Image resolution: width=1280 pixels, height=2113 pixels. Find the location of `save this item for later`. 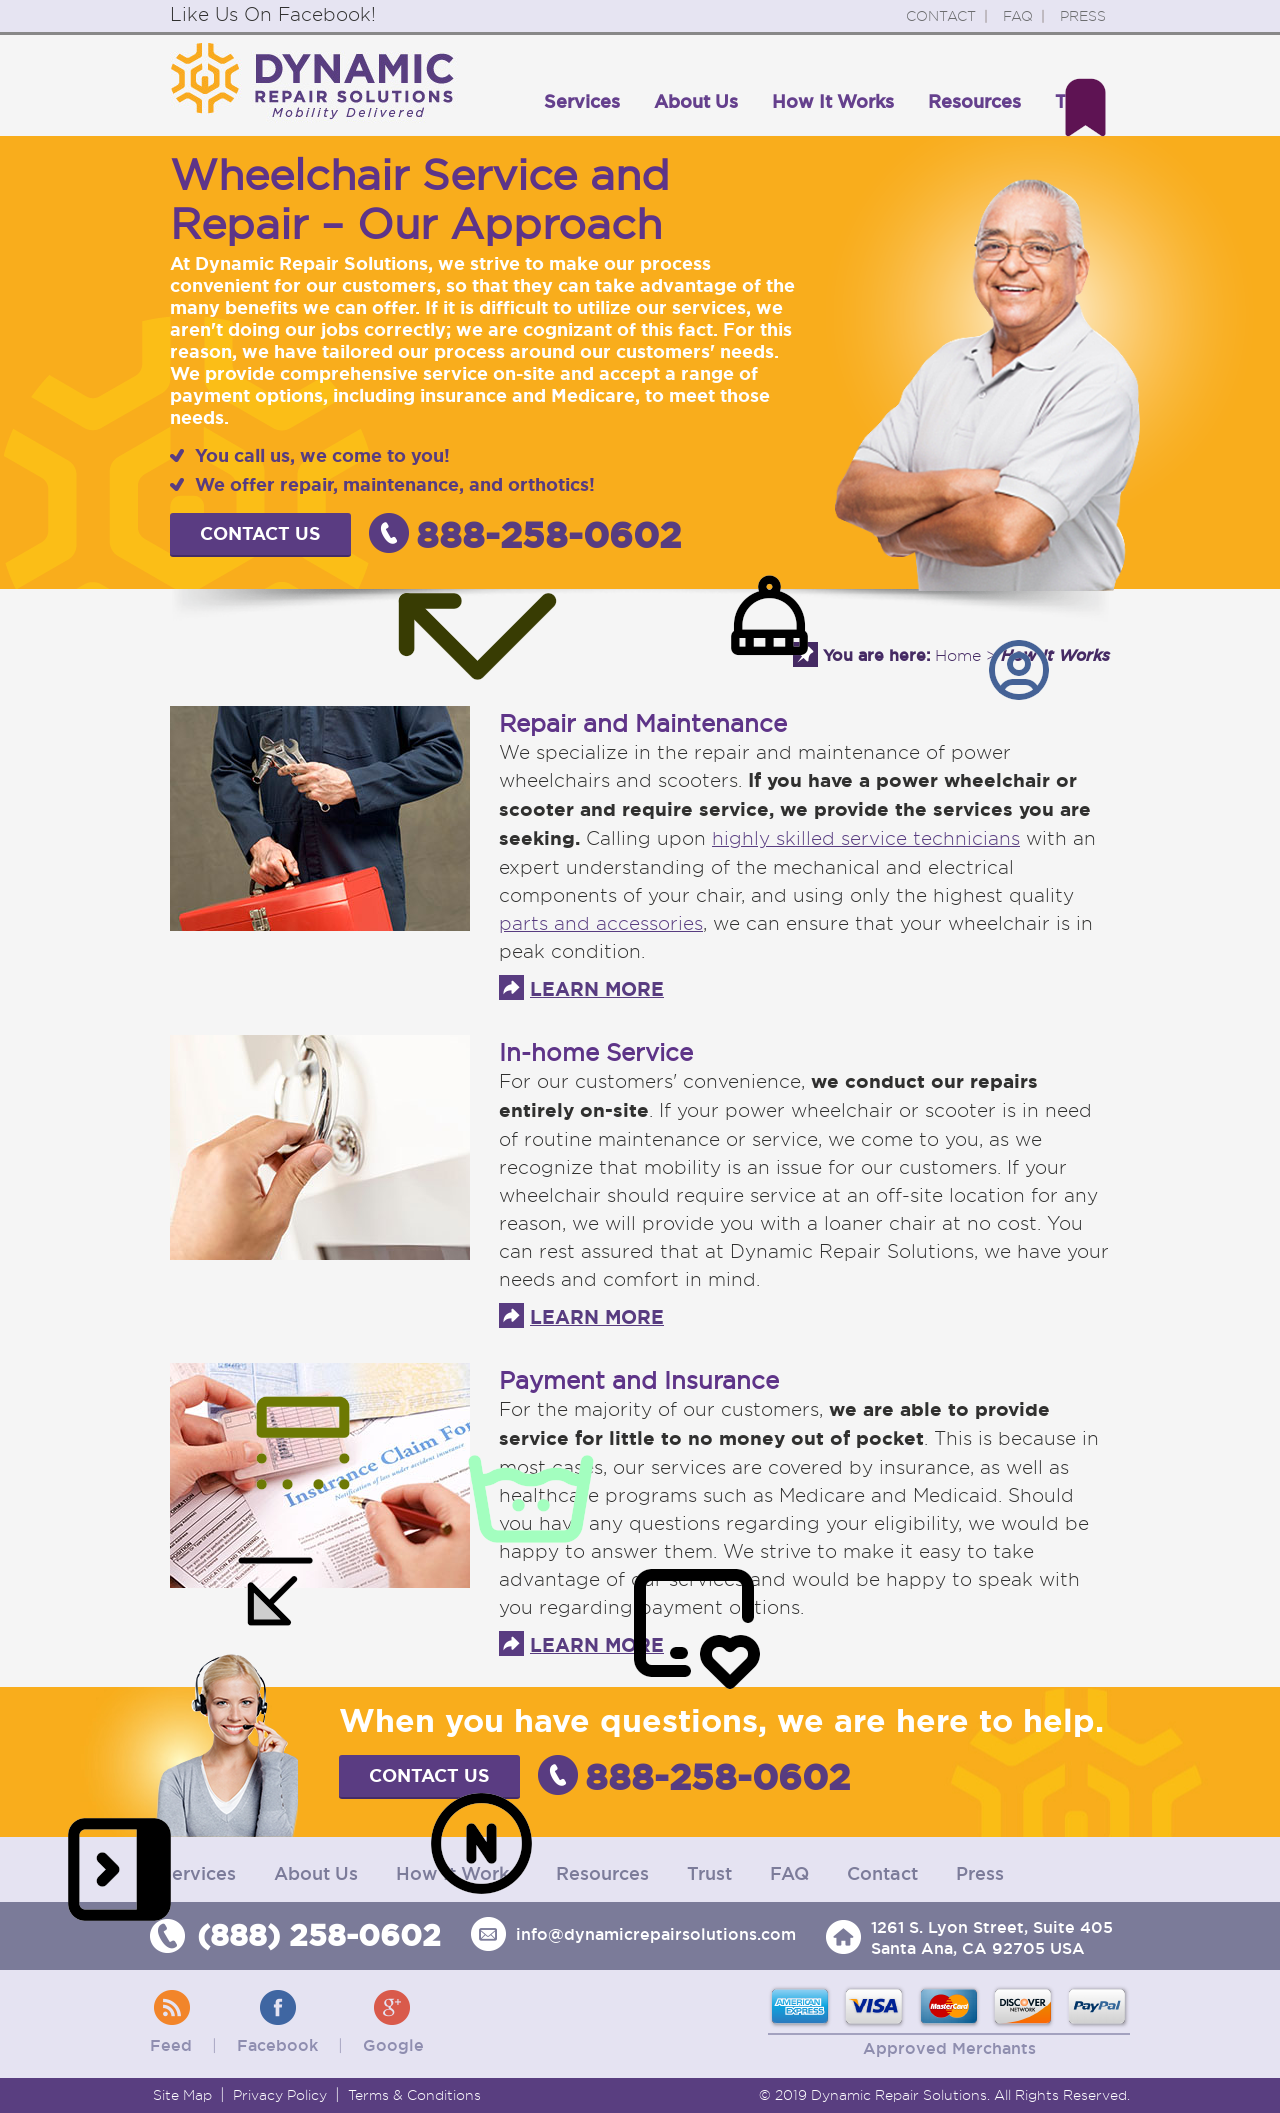

save this item for later is located at coordinates (1085, 107).